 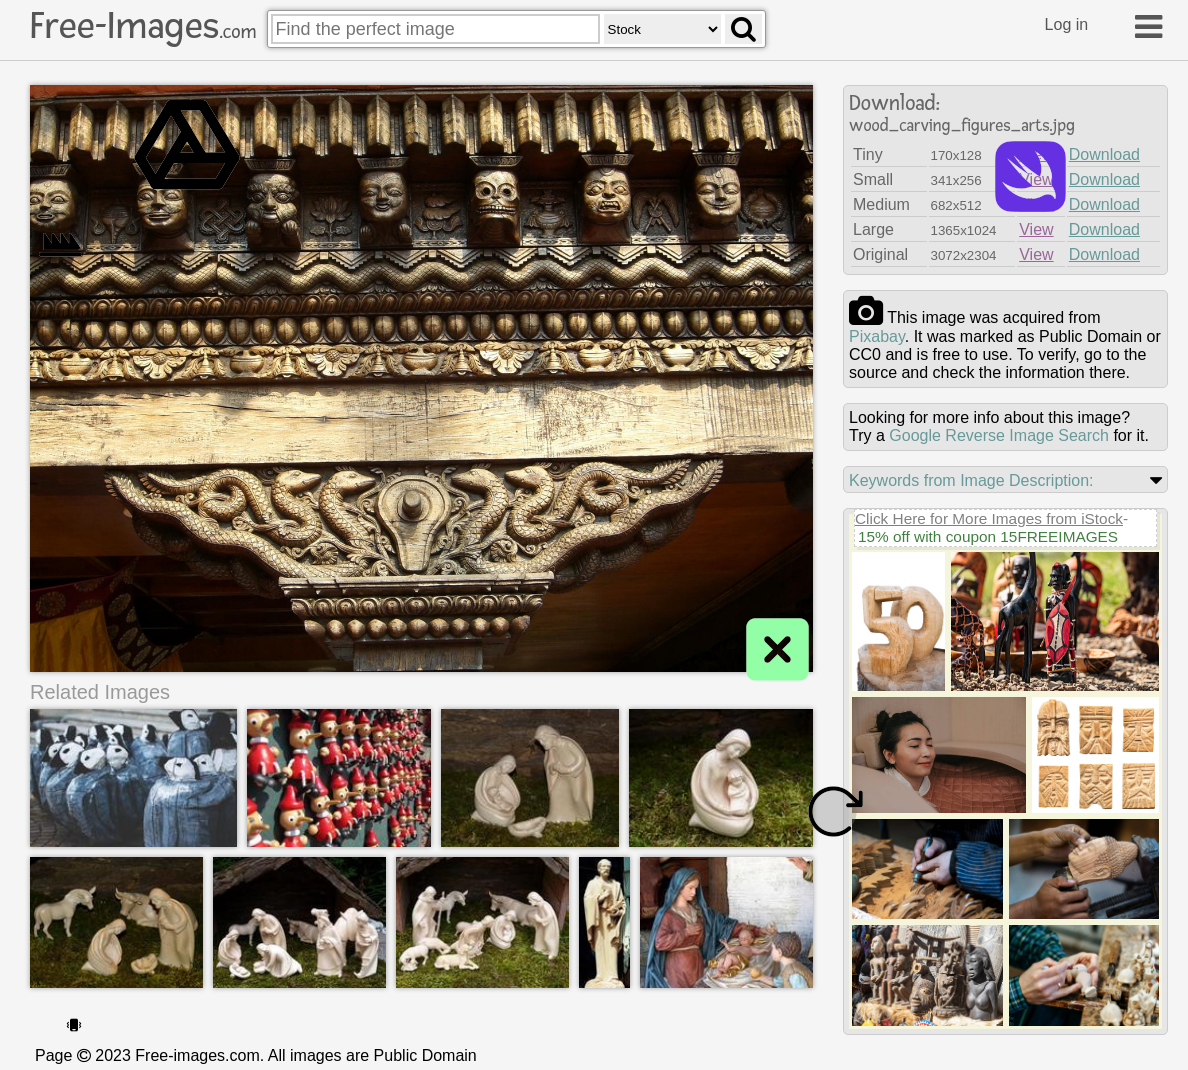 What do you see at coordinates (833, 811) in the screenshot?
I see `refresh or reload content` at bounding box center [833, 811].